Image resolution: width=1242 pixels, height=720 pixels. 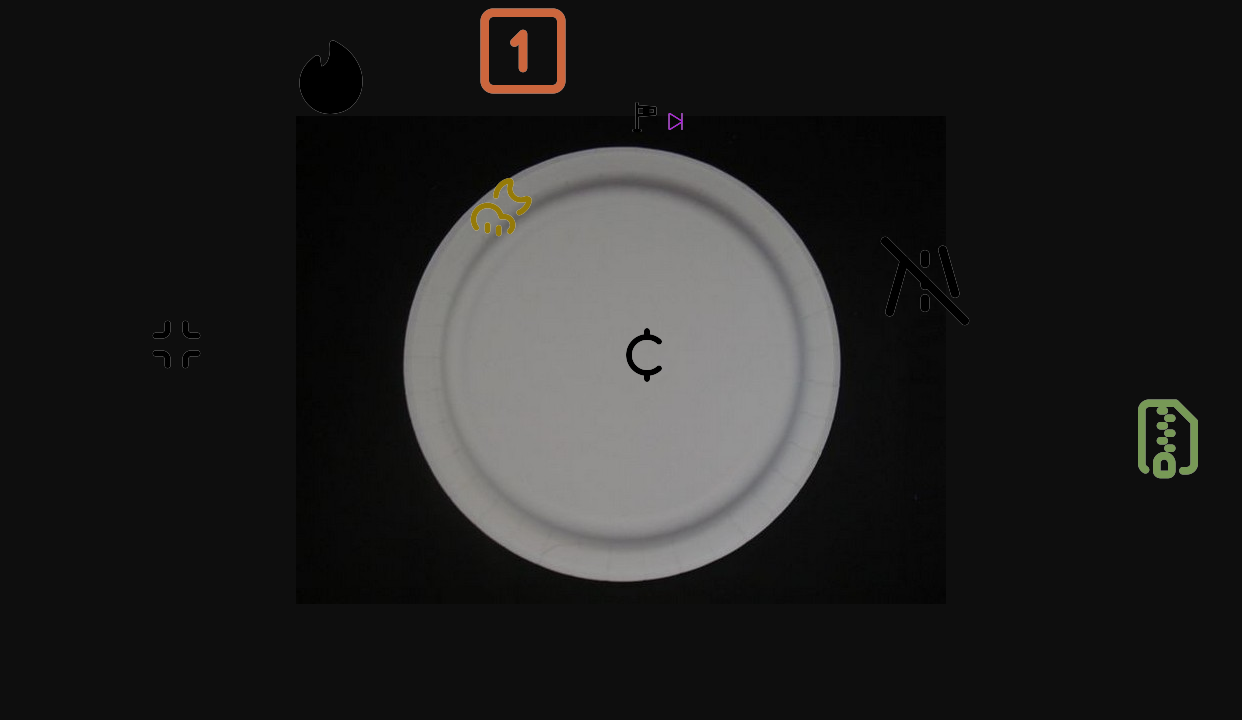 What do you see at coordinates (675, 121) in the screenshot?
I see `skip to the next track or media item` at bounding box center [675, 121].